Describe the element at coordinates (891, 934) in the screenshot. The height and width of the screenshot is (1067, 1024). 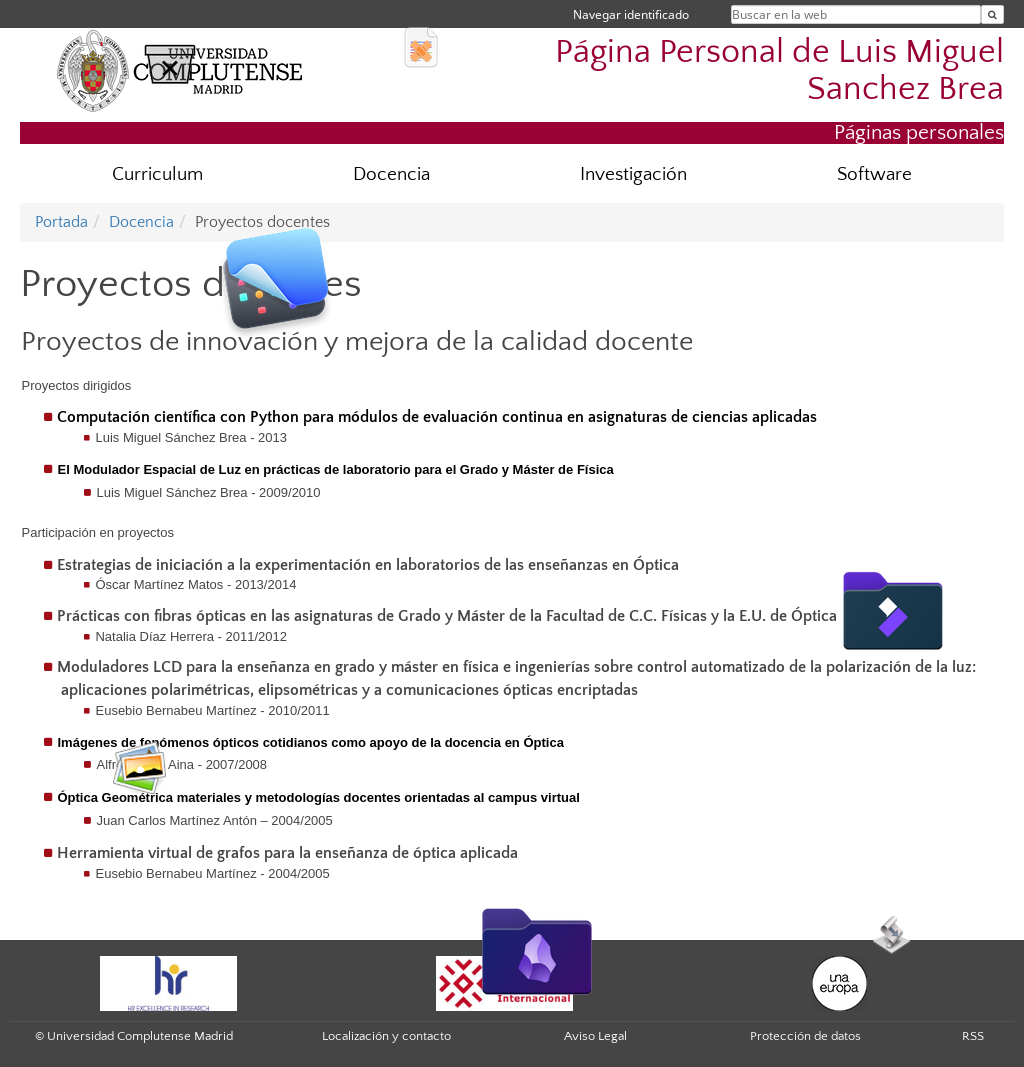
I see `run an applescript droplet application` at that location.